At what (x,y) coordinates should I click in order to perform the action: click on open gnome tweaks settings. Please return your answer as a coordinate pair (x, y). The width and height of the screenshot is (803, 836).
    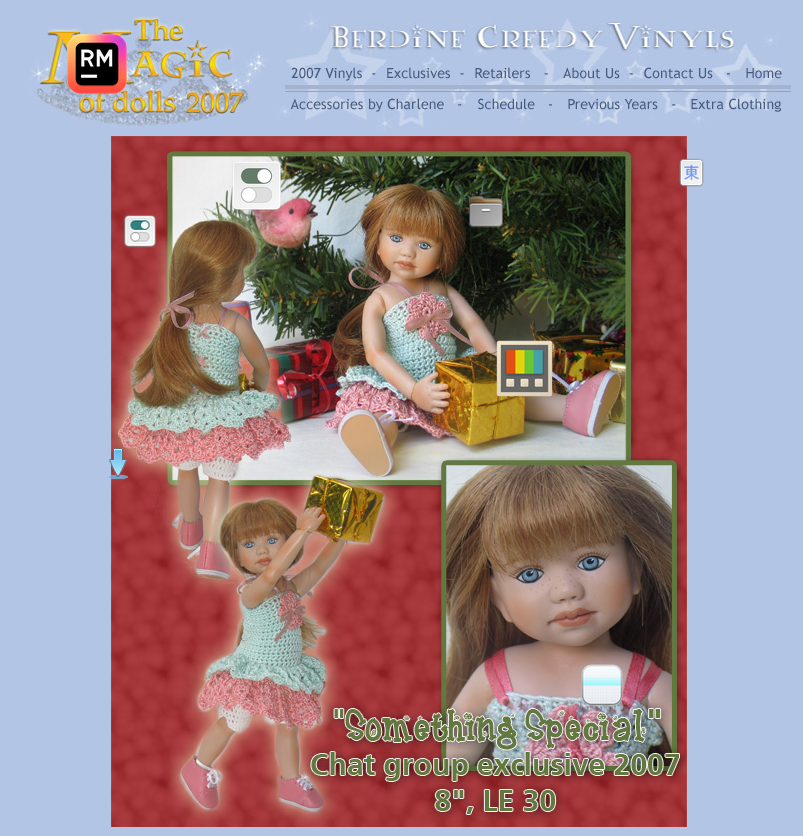
    Looking at the image, I should click on (140, 231).